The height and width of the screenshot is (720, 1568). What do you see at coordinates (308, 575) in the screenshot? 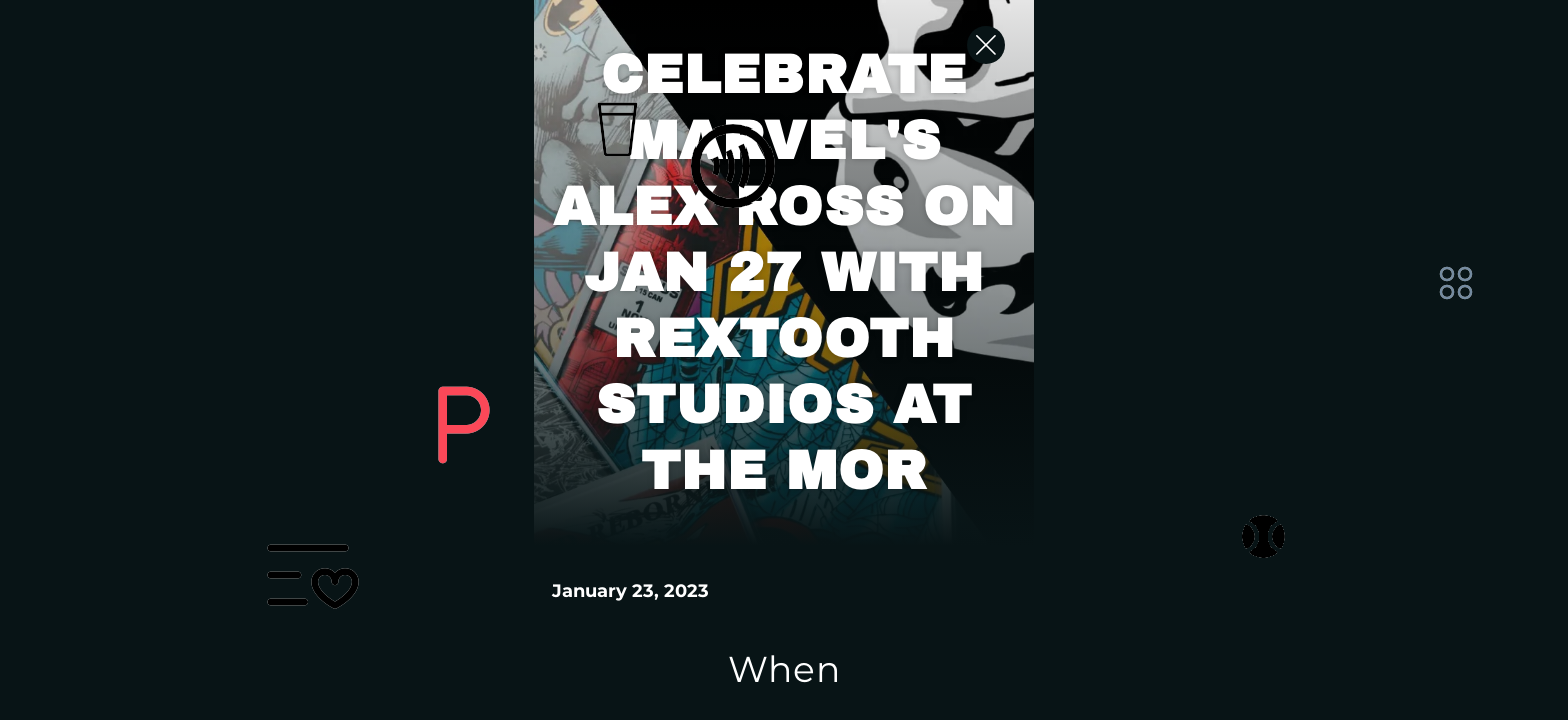
I see `view your favorites list` at bounding box center [308, 575].